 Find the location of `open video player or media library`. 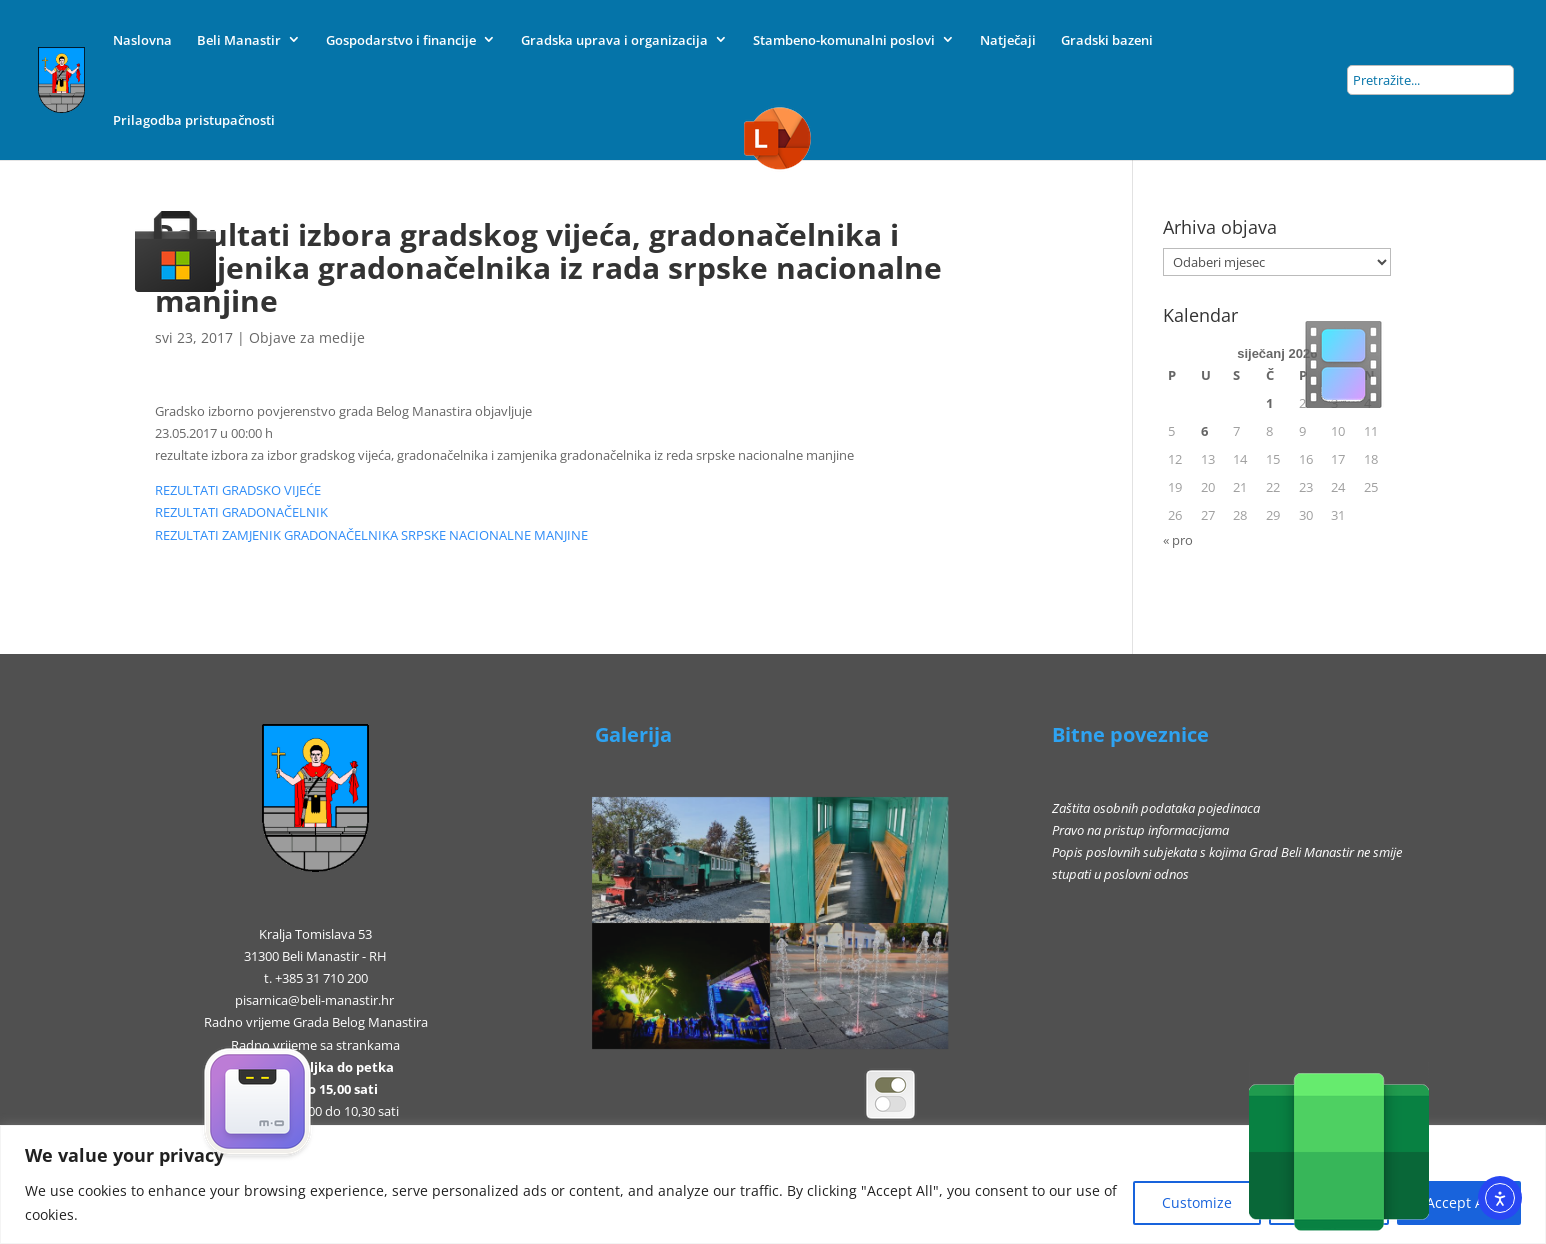

open video player or media library is located at coordinates (1343, 364).